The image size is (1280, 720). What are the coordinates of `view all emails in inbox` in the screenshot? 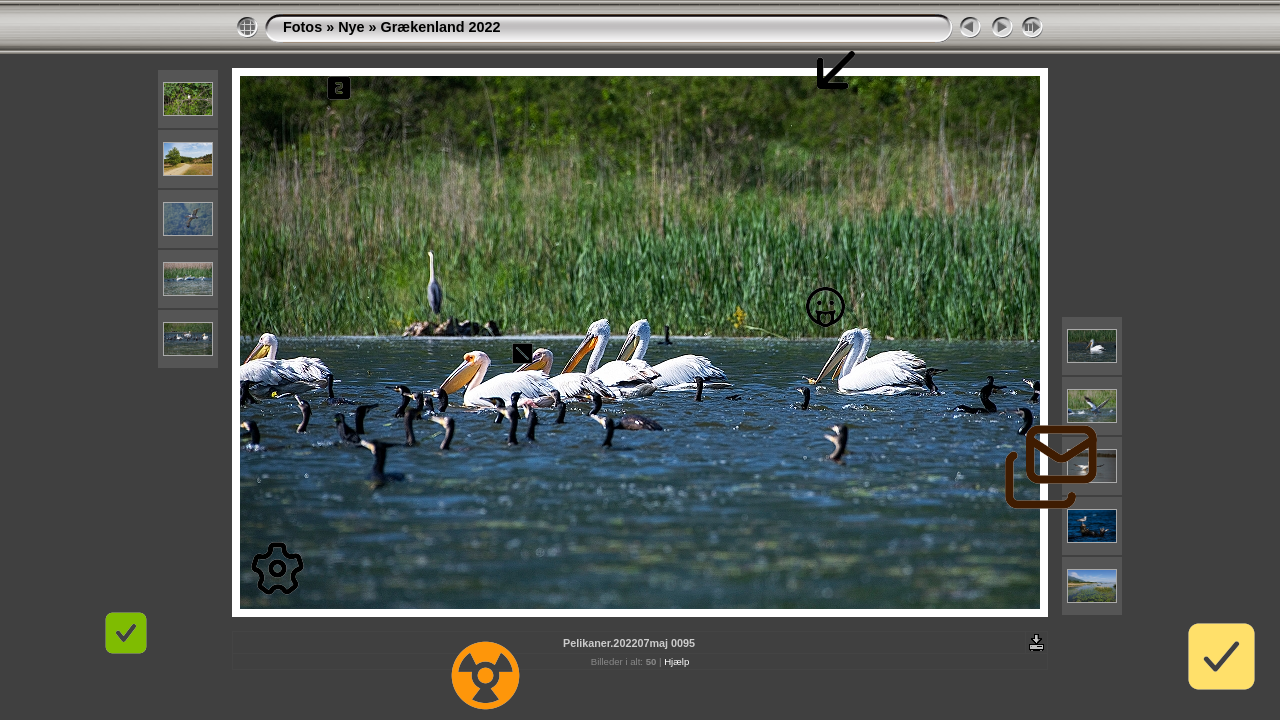 It's located at (1051, 467).